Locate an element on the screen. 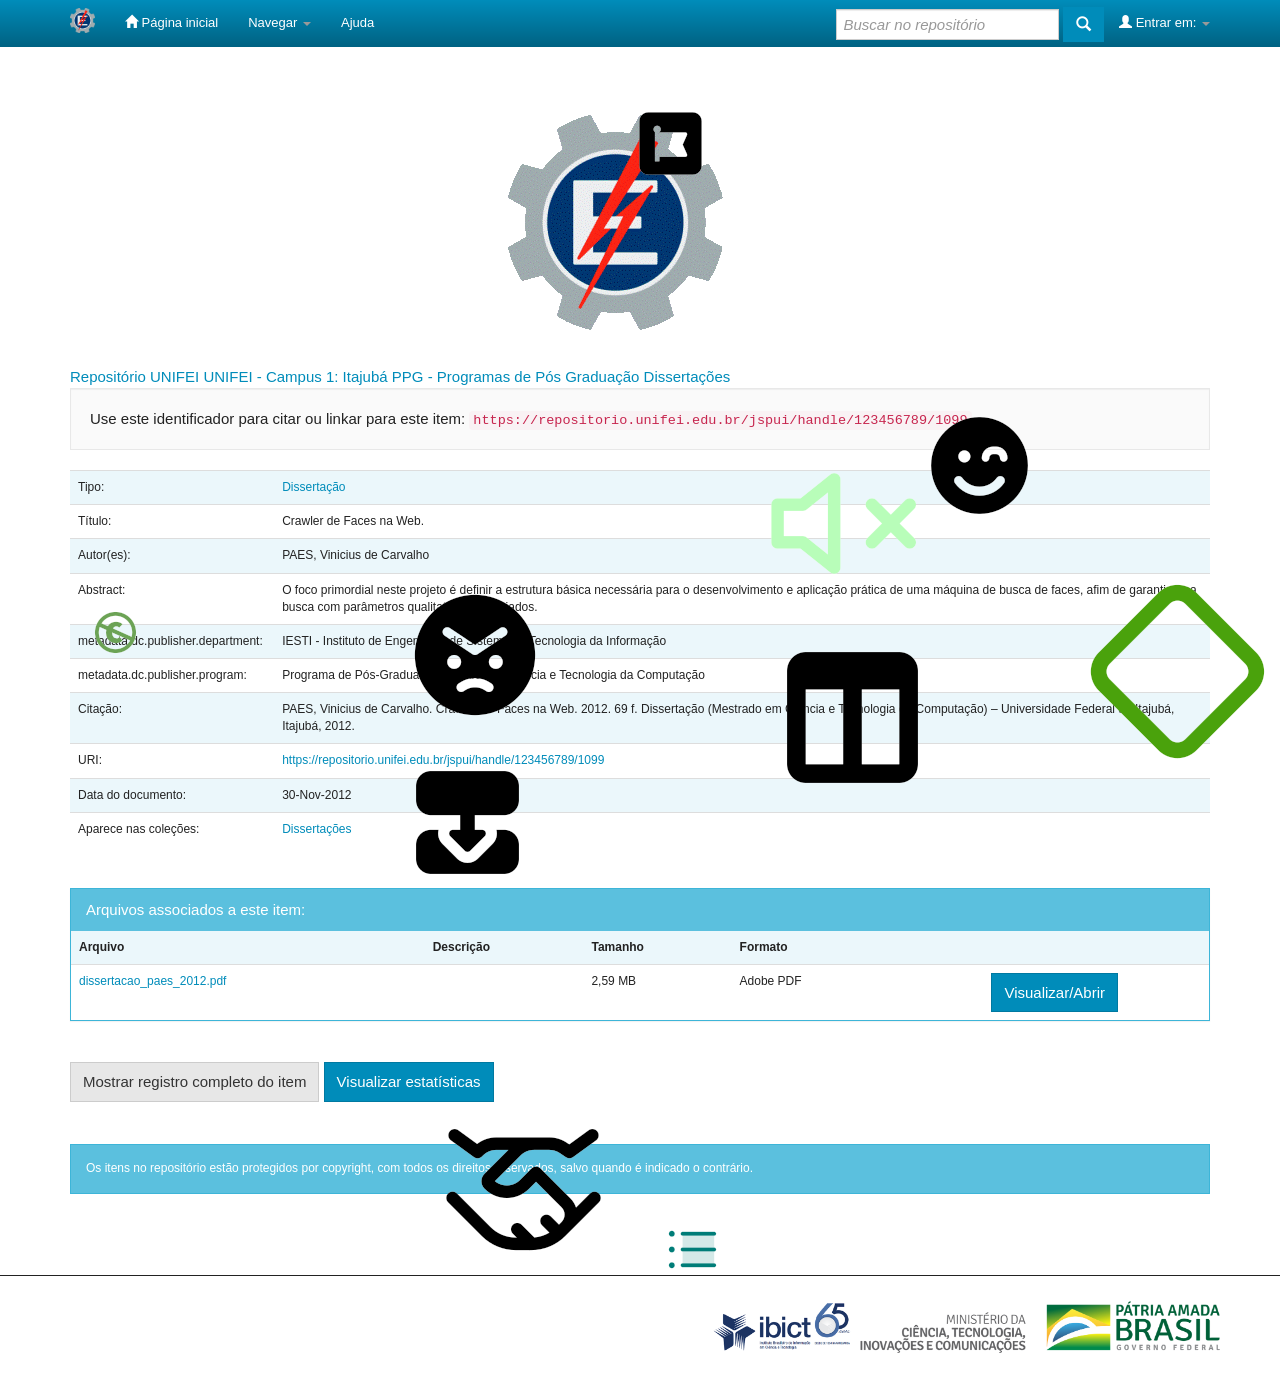 The width and height of the screenshot is (1280, 1379). font awesome brand logo is located at coordinates (670, 143).